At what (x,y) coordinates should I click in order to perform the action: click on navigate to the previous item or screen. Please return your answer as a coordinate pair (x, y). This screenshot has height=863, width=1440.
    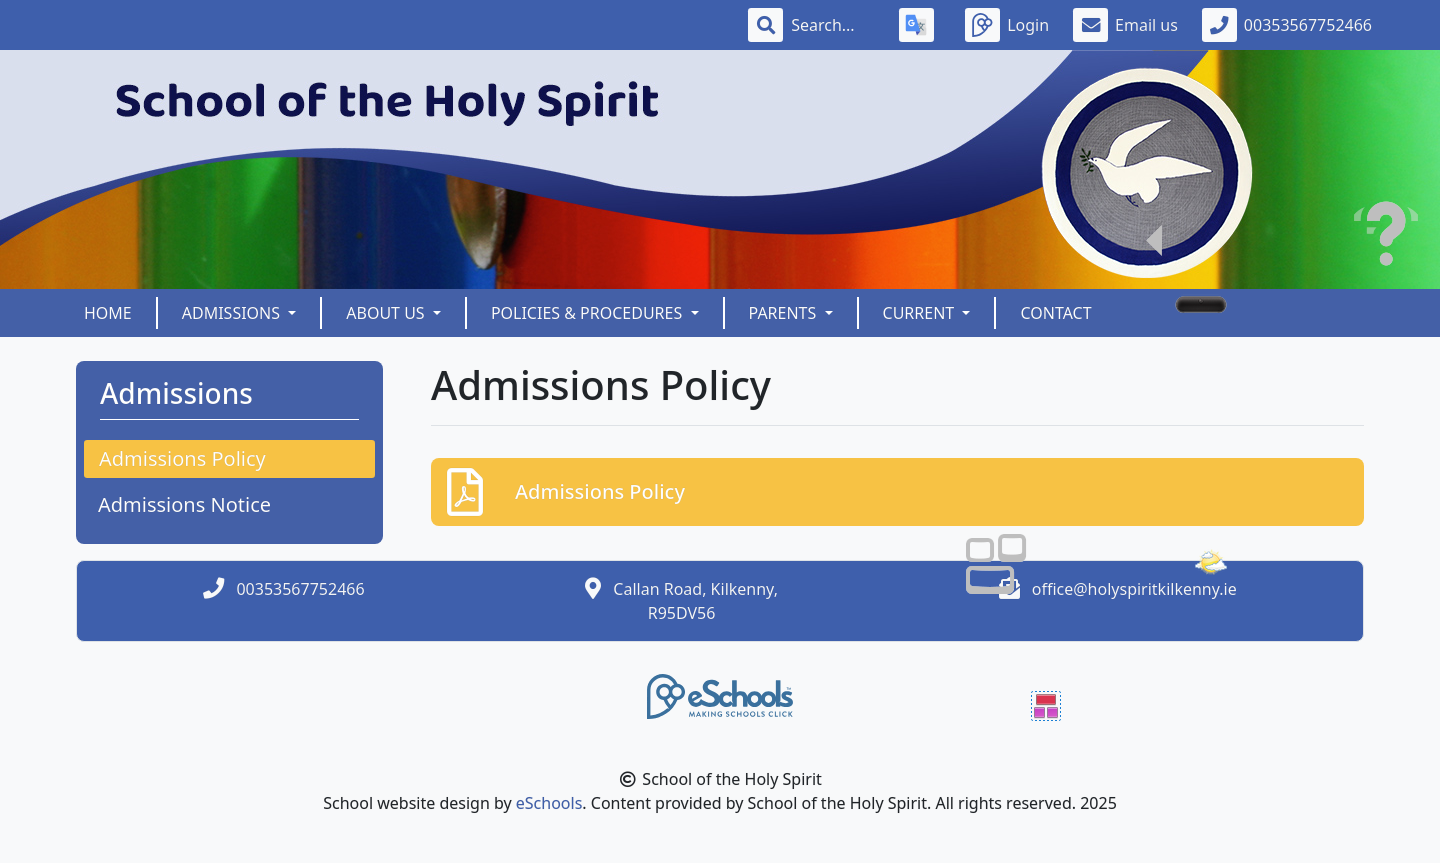
    Looking at the image, I should click on (1155, 240).